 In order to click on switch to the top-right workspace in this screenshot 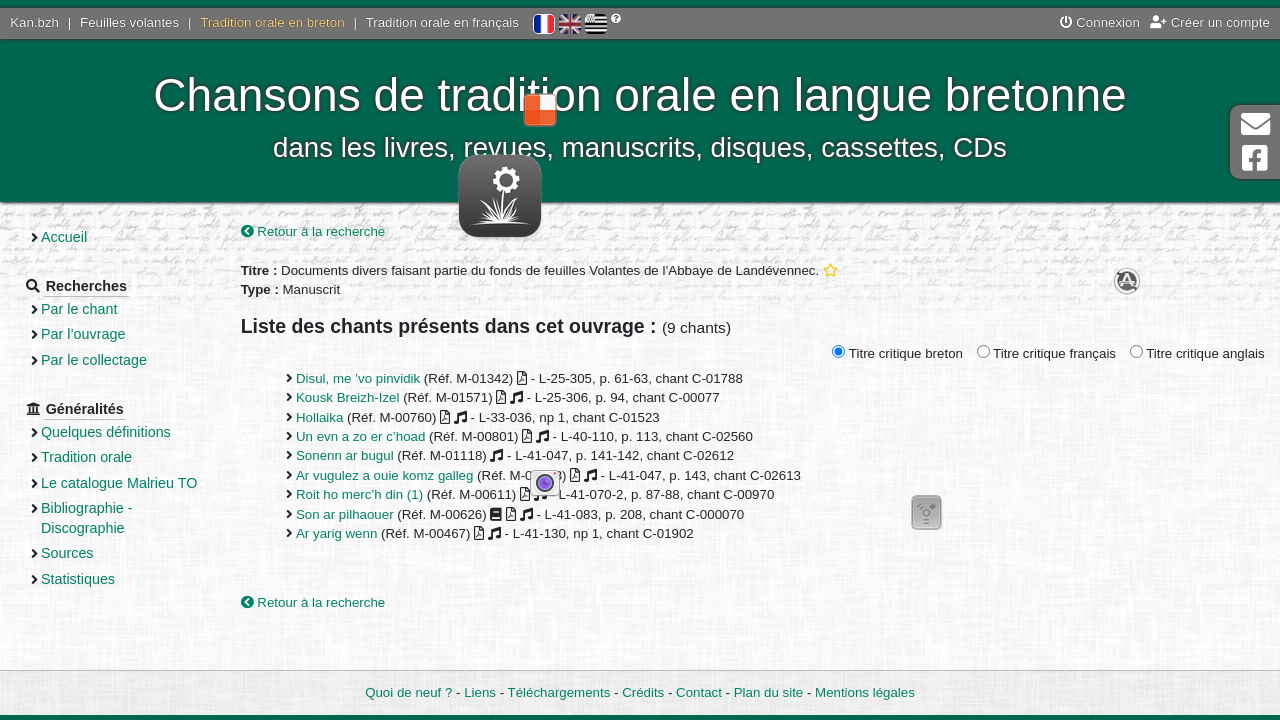, I will do `click(540, 110)`.